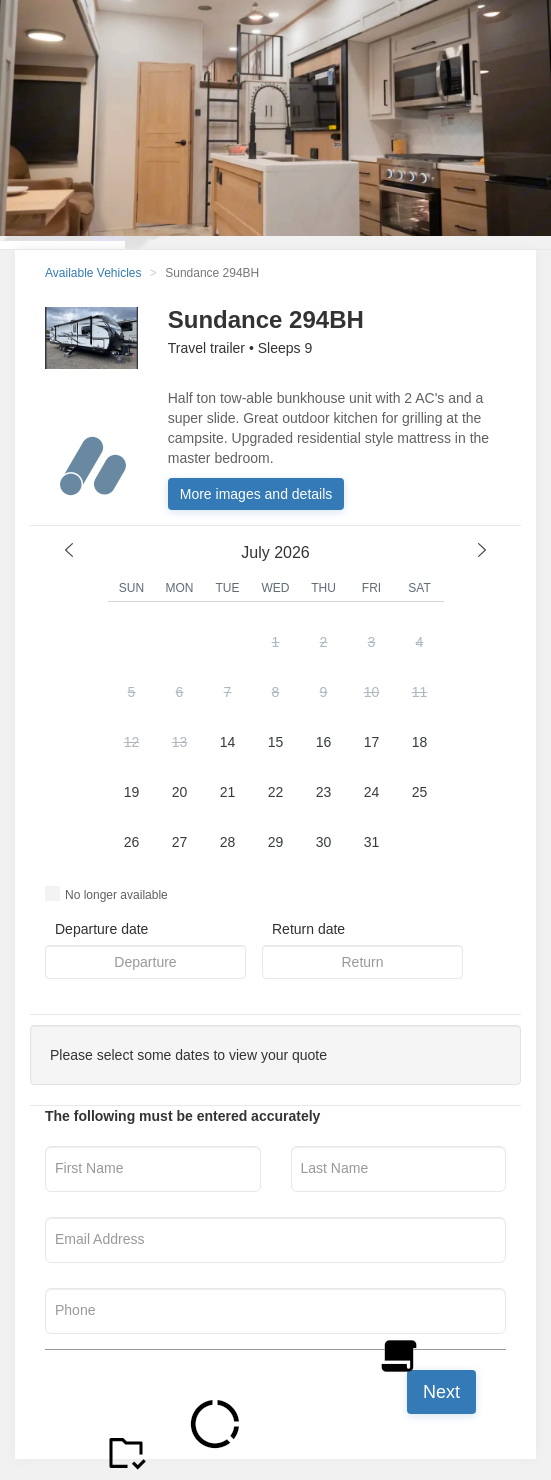 Image resolution: width=551 pixels, height=1480 pixels. Describe the element at coordinates (126, 1453) in the screenshot. I see `folder successfully verified or approved` at that location.